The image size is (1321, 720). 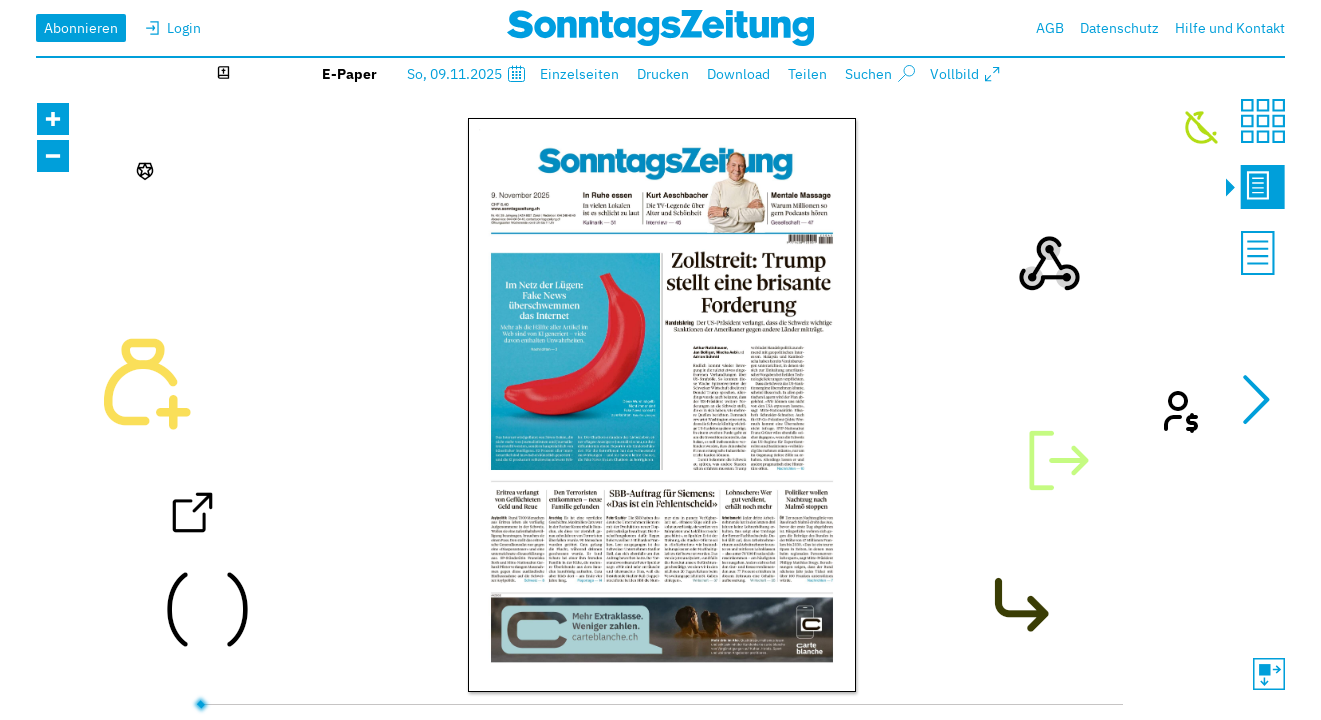 I want to click on disable dark mode, so click(x=1201, y=127).